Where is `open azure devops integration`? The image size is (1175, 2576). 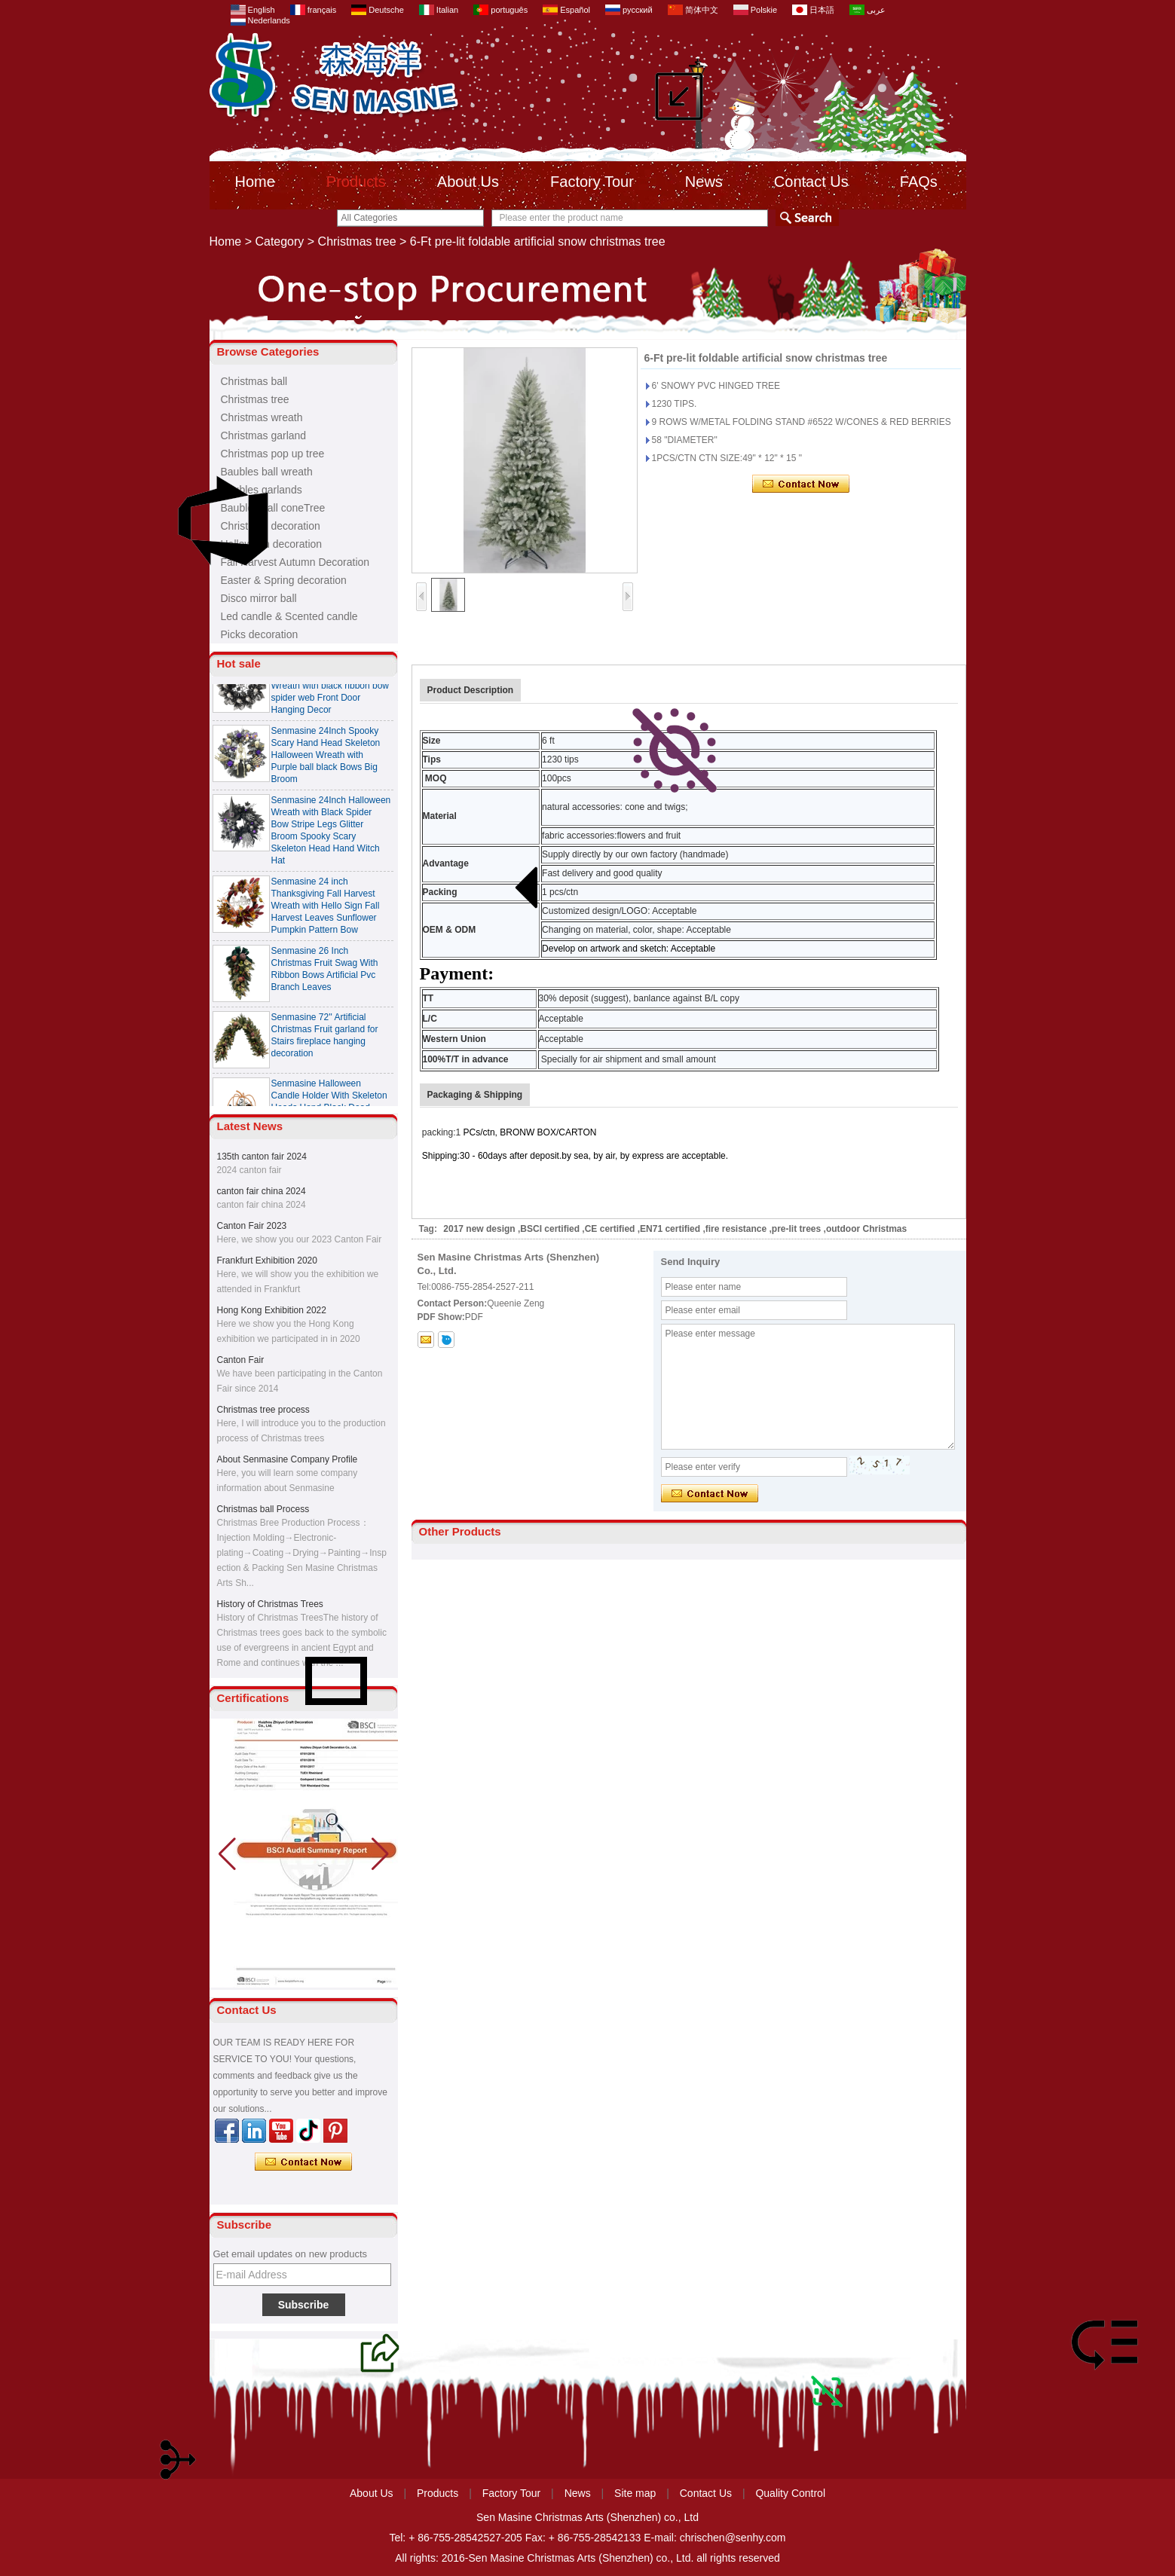 open azure devops integration is located at coordinates (223, 521).